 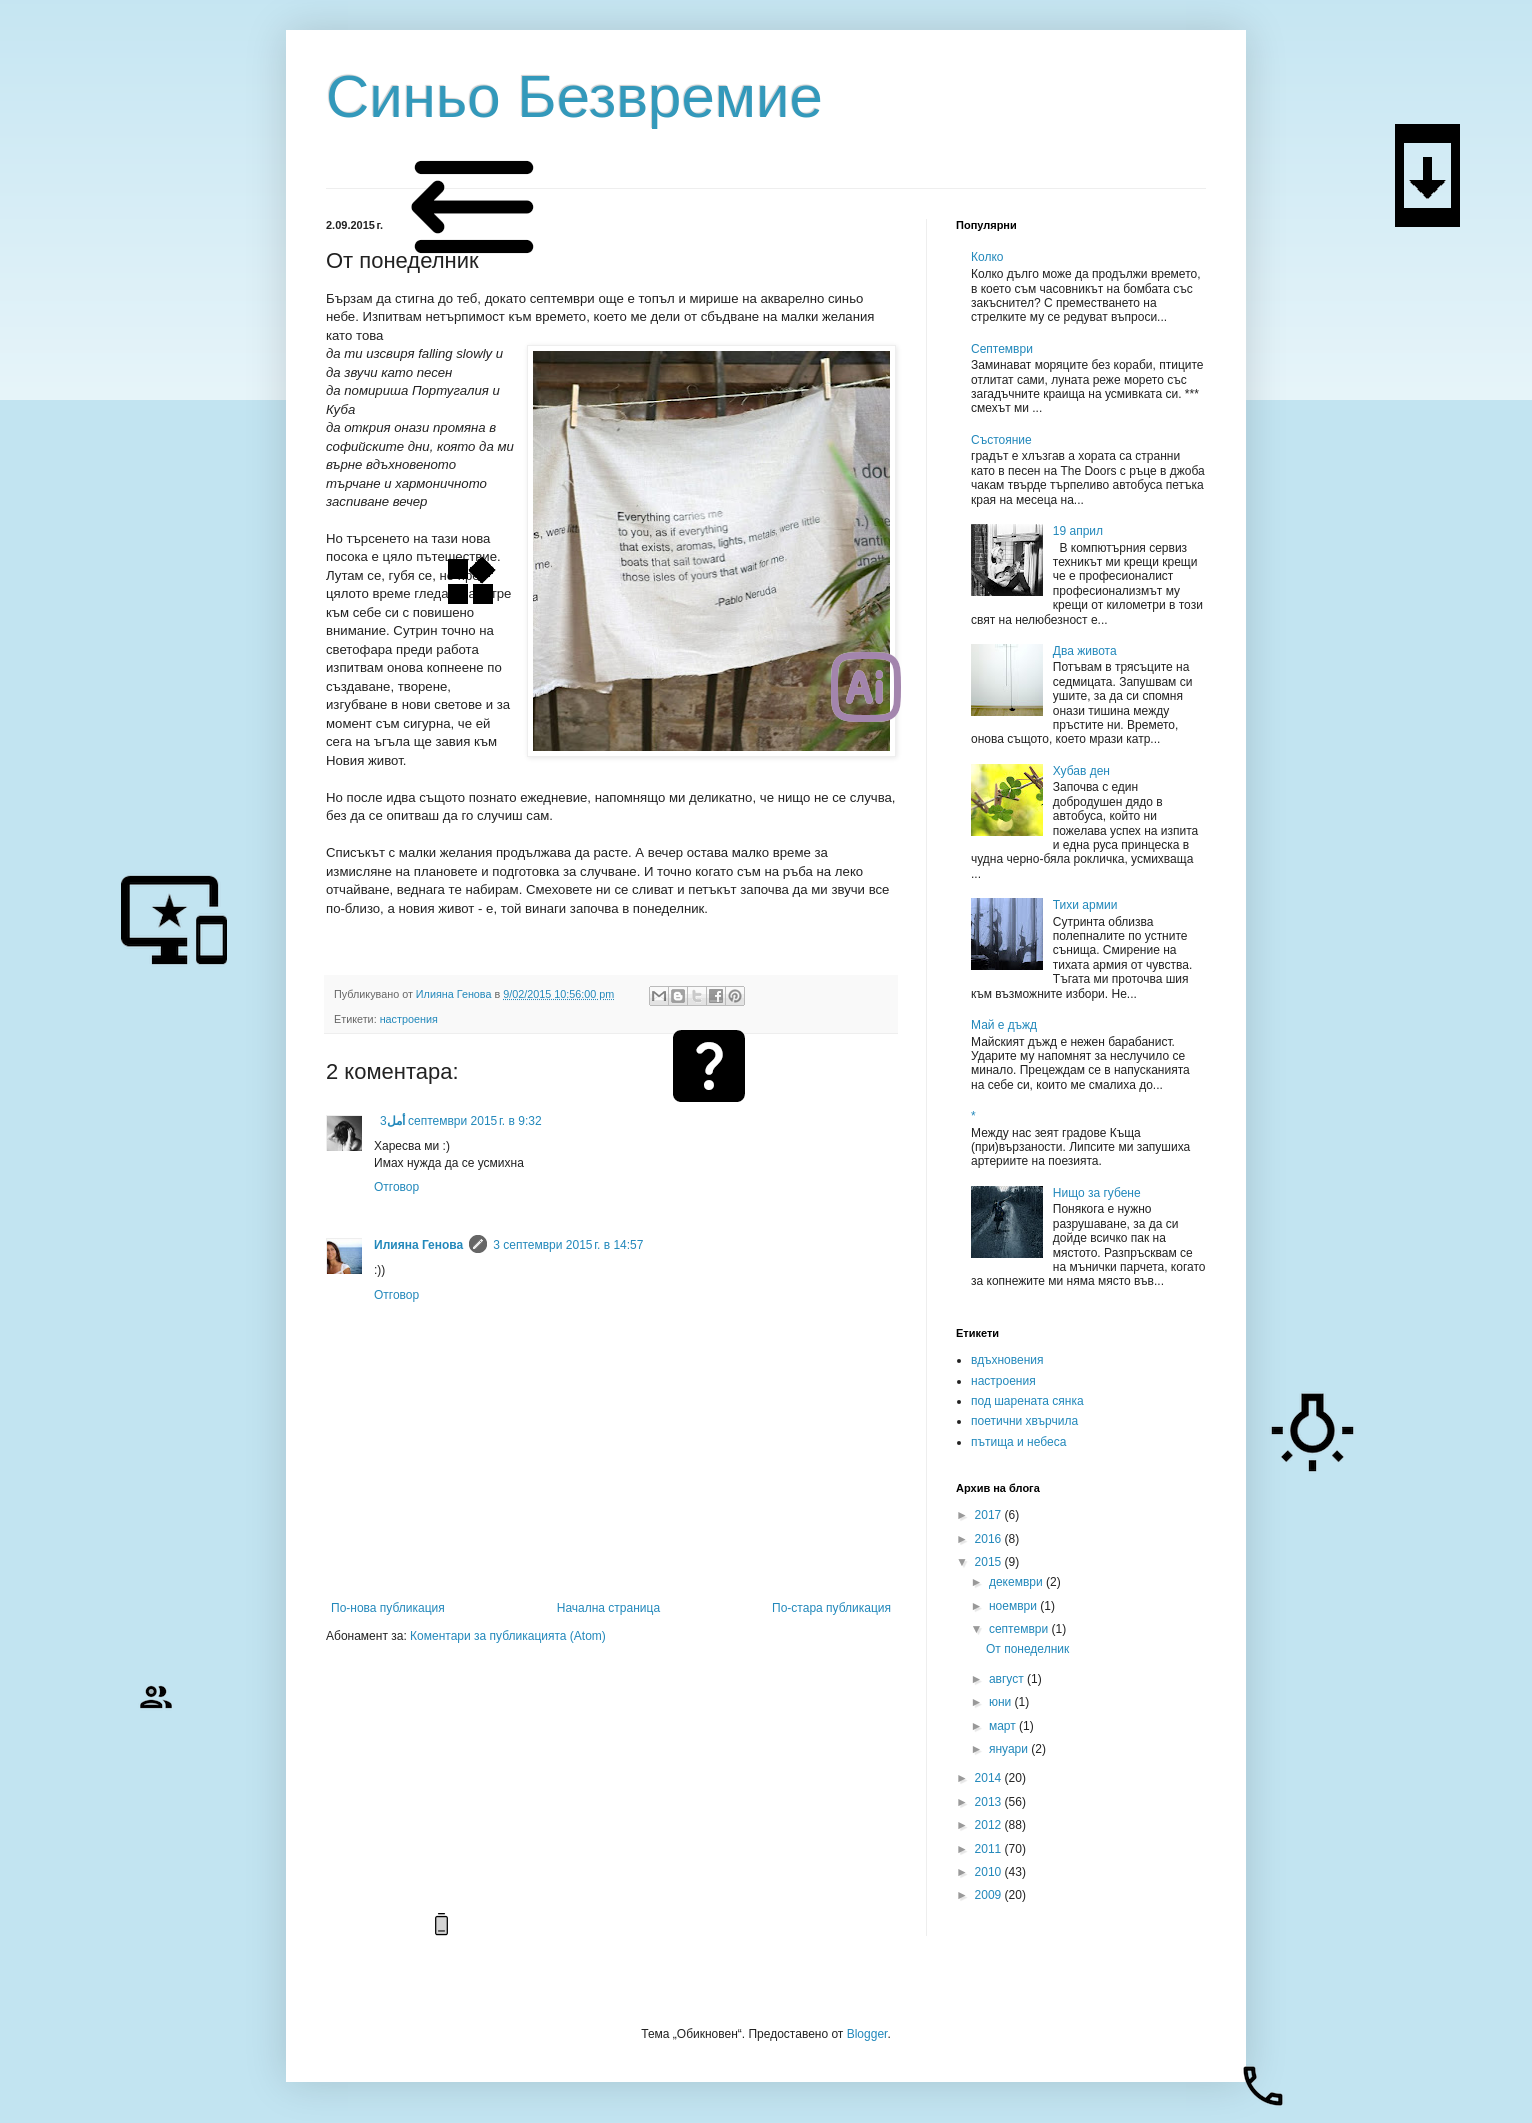 What do you see at coordinates (1427, 175) in the screenshot?
I see `system update available for download` at bounding box center [1427, 175].